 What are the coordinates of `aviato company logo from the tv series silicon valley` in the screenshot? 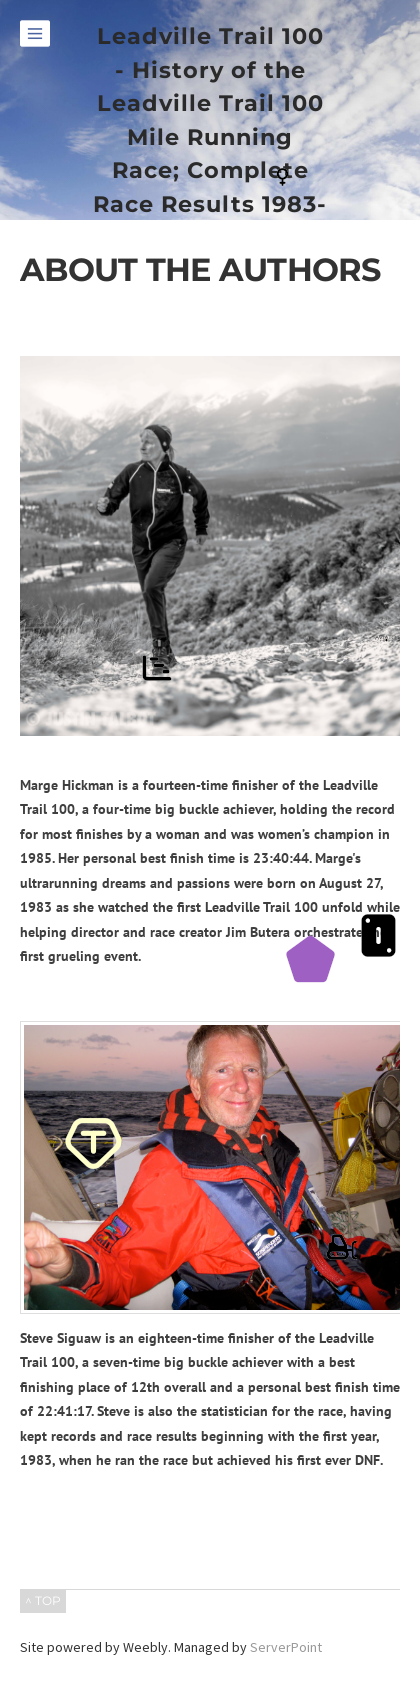 It's located at (385, 638).